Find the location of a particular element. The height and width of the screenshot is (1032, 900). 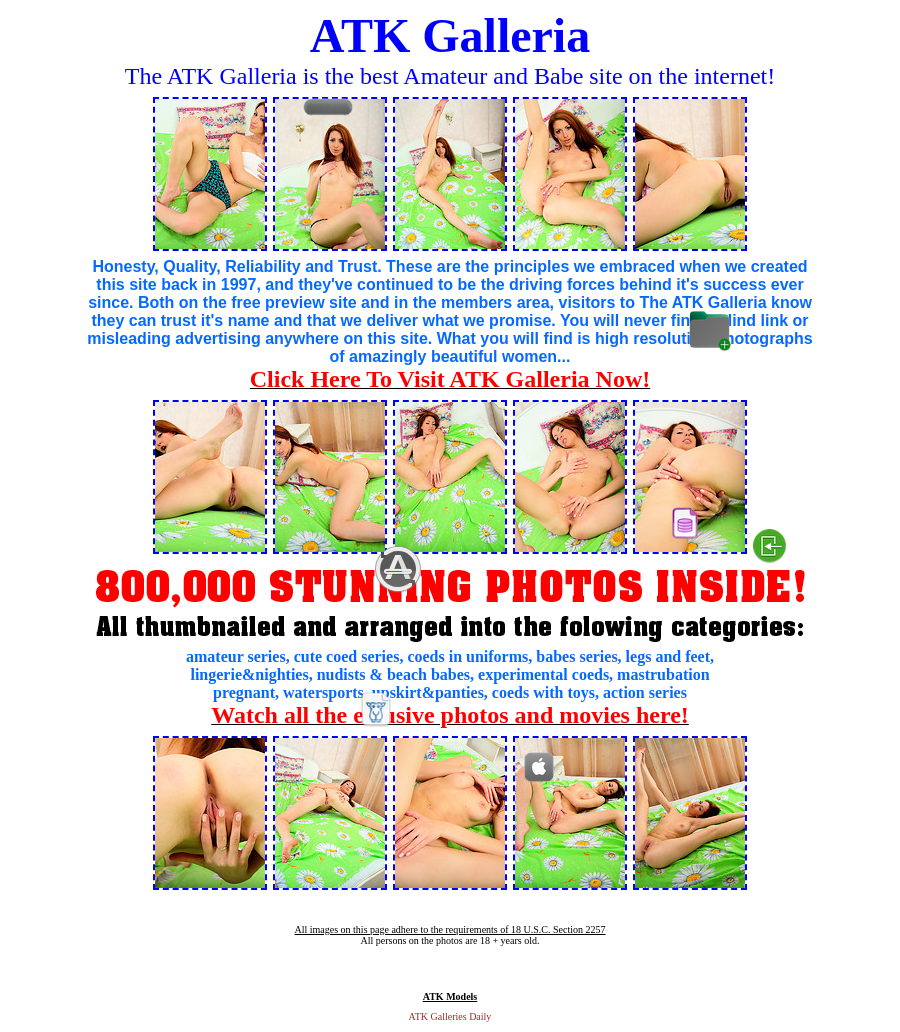

log out of the current user session is located at coordinates (770, 546).